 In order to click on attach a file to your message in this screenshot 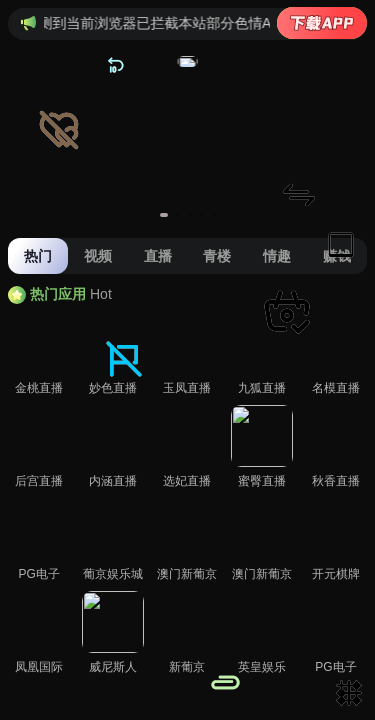, I will do `click(225, 682)`.